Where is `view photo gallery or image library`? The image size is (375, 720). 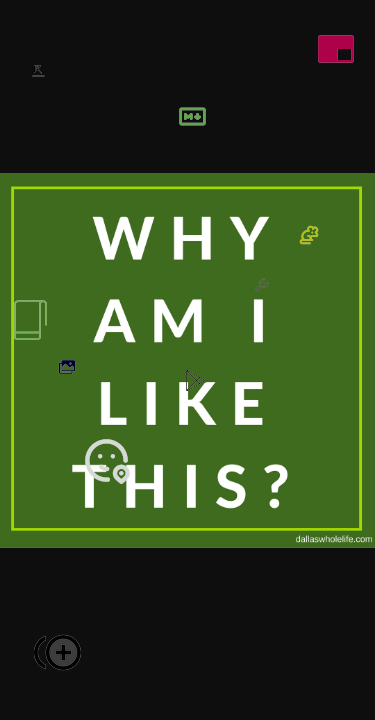 view photo gallery or image library is located at coordinates (67, 367).